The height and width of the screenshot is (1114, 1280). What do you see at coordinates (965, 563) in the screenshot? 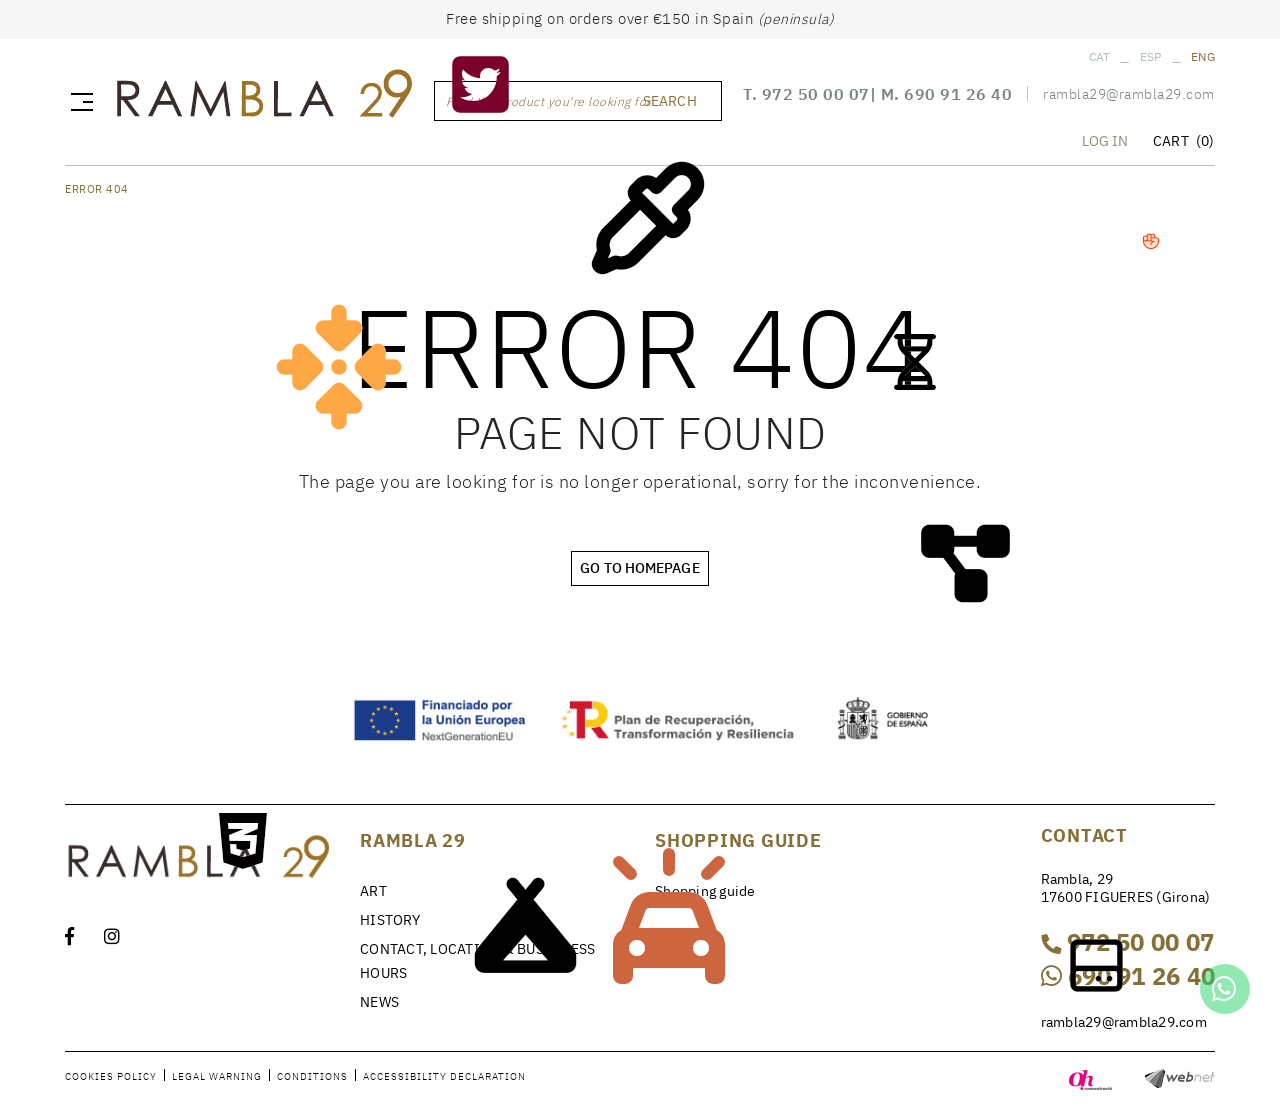
I see `view project workflow or diagram` at bounding box center [965, 563].